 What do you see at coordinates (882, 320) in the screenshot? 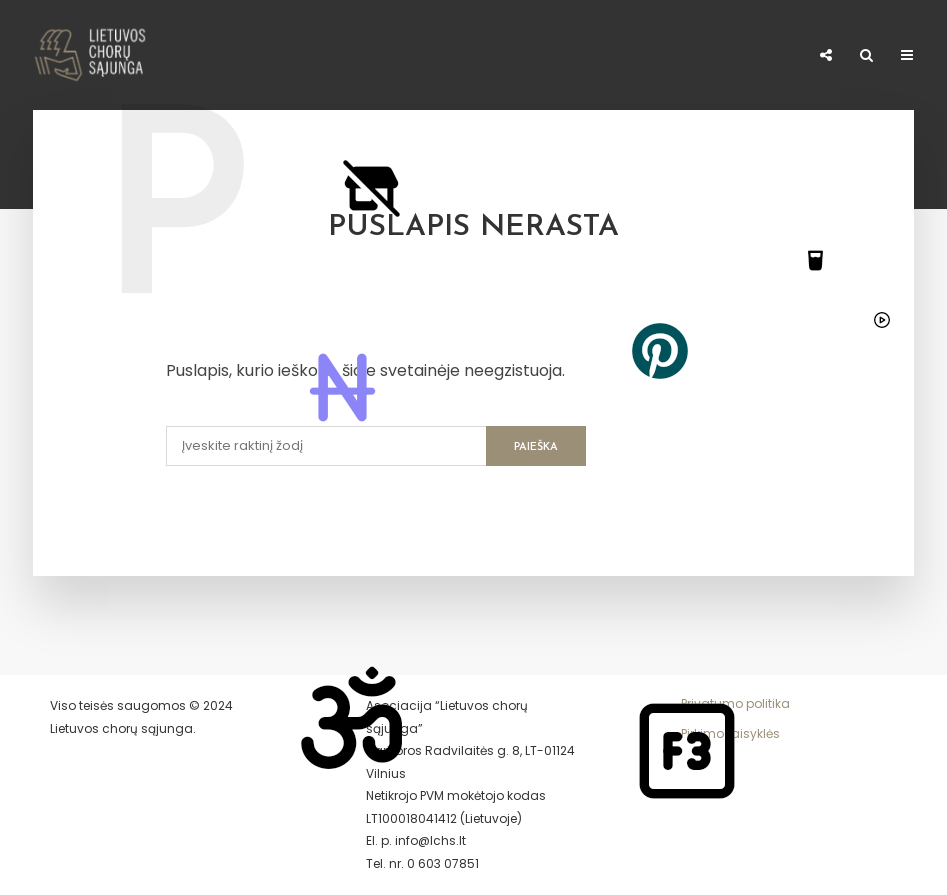
I see `play media or video content` at bounding box center [882, 320].